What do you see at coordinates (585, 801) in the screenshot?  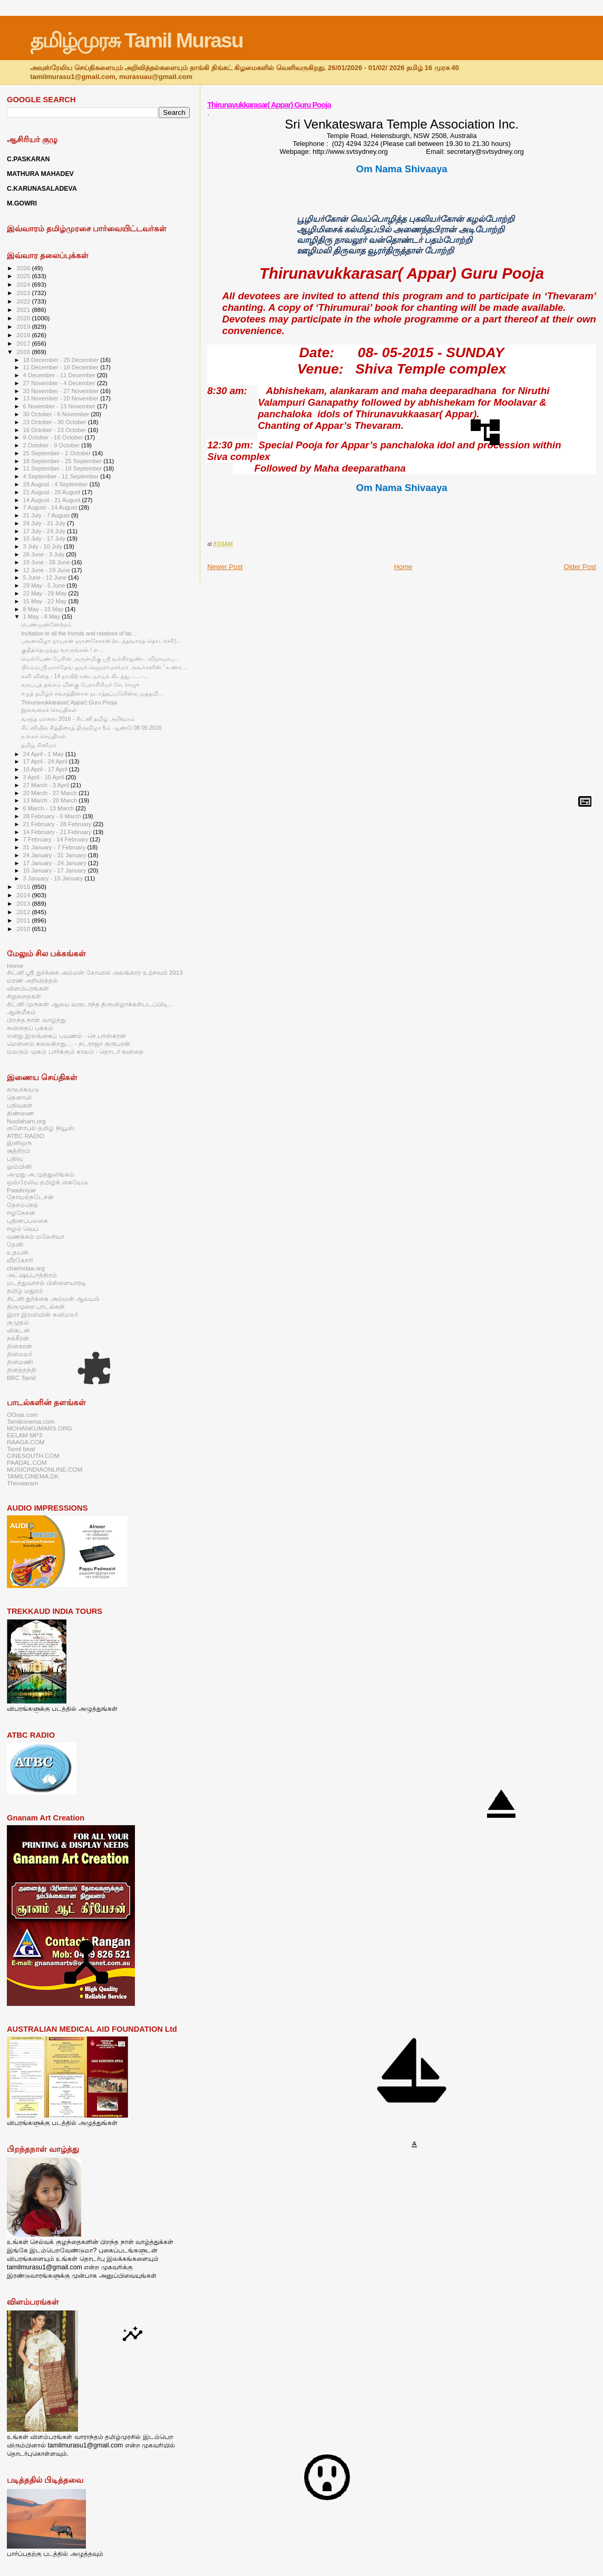 I see `toggle subtitles or closed captions on/off` at bounding box center [585, 801].